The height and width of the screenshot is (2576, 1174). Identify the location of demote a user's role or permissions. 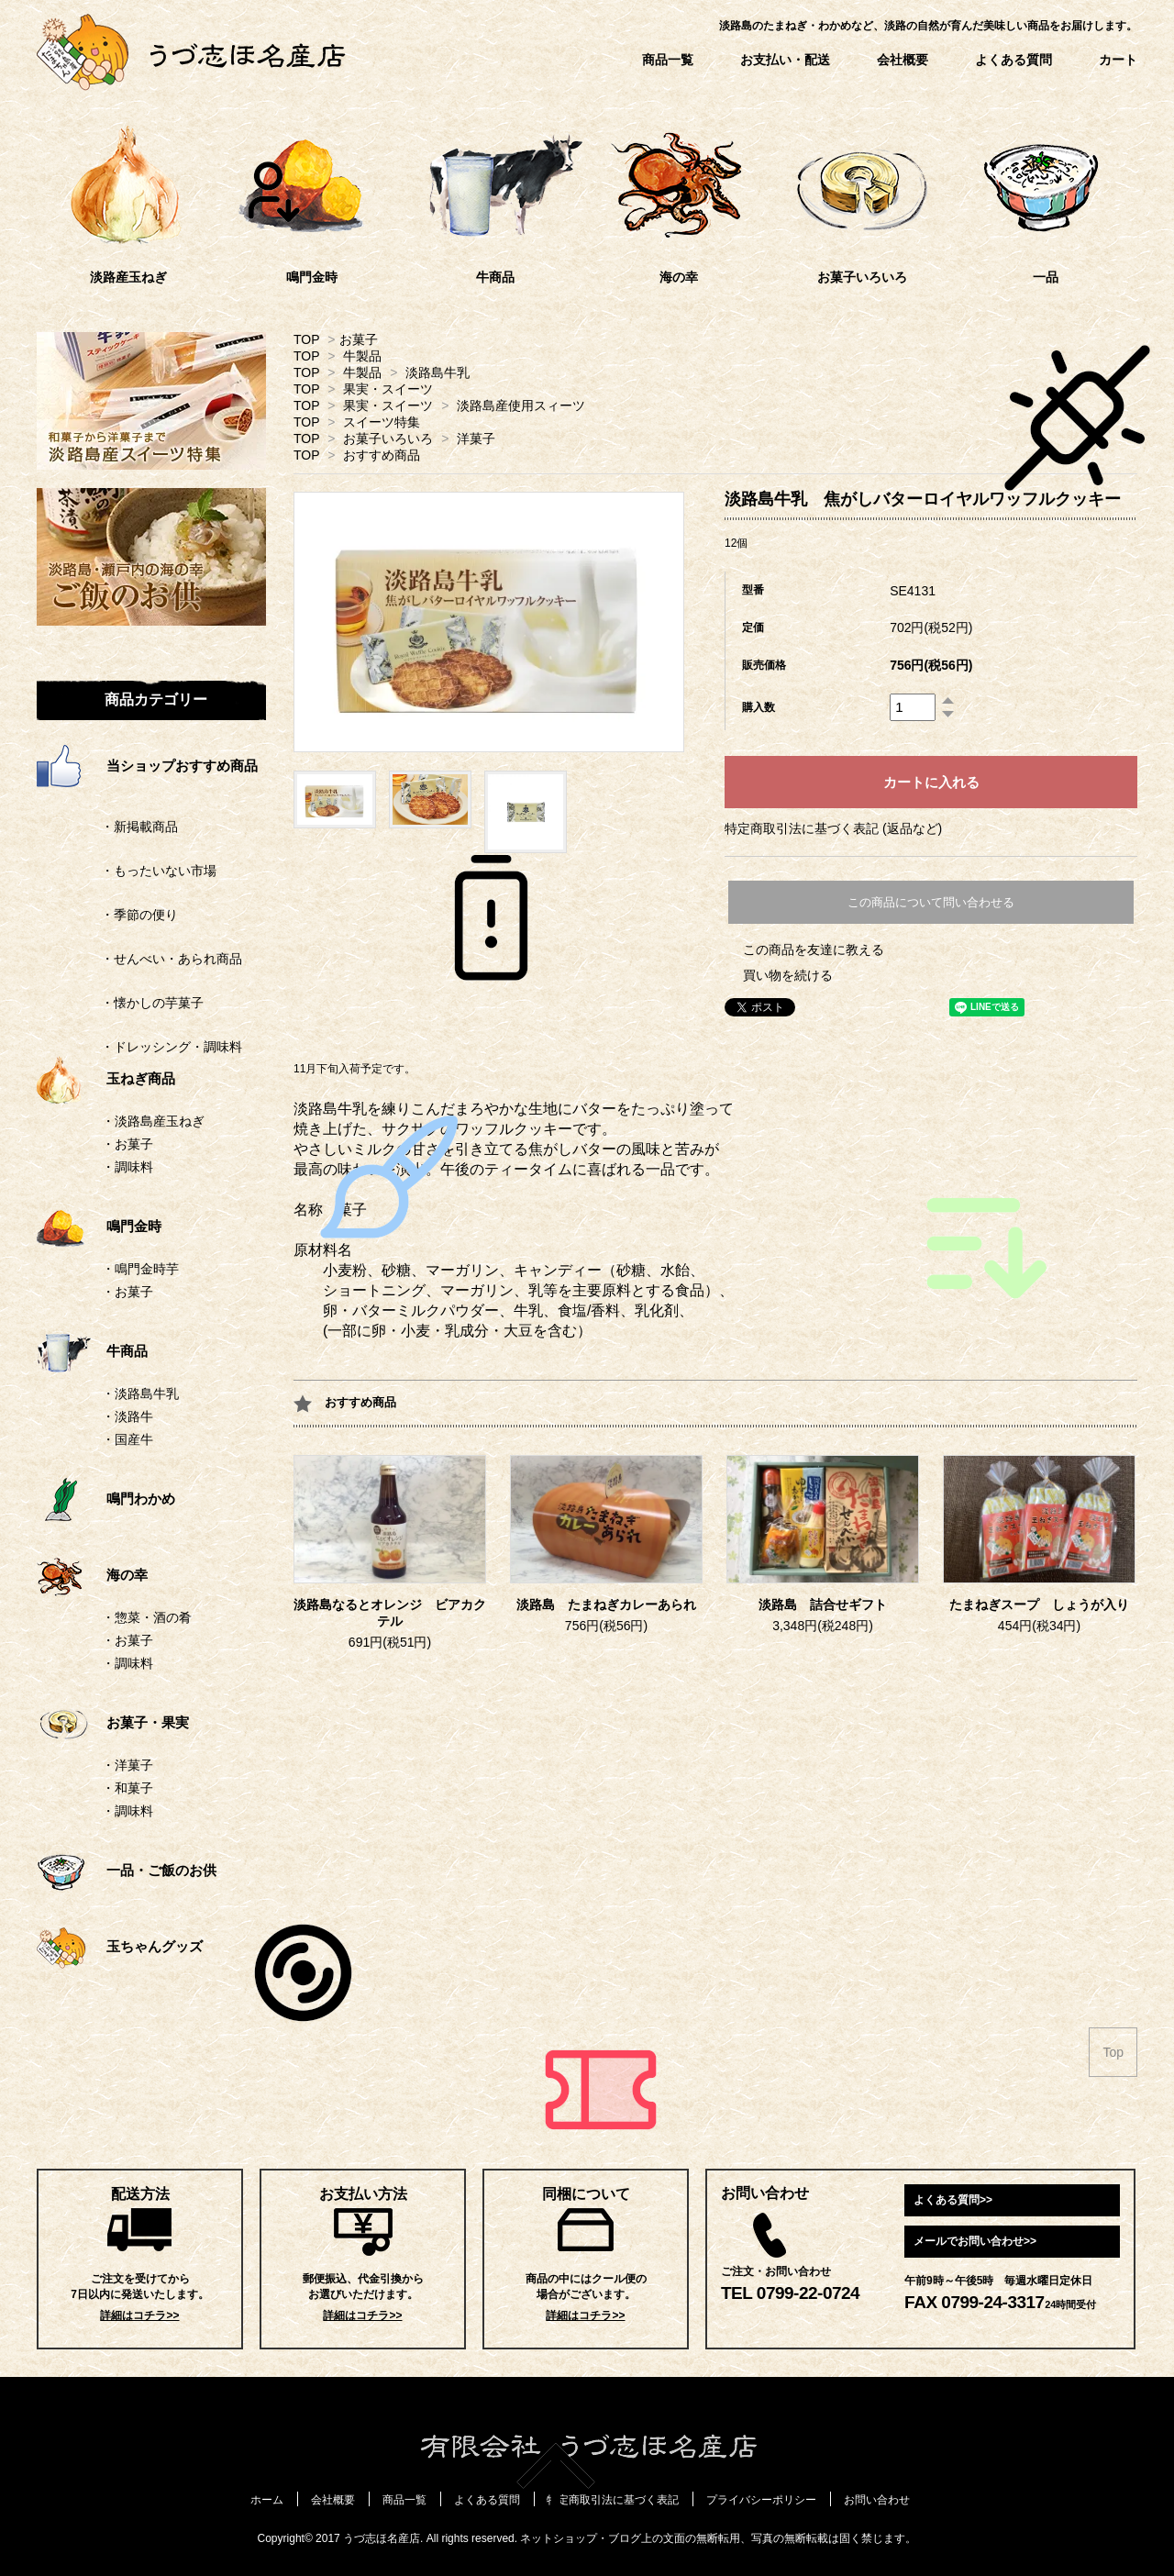
(268, 190).